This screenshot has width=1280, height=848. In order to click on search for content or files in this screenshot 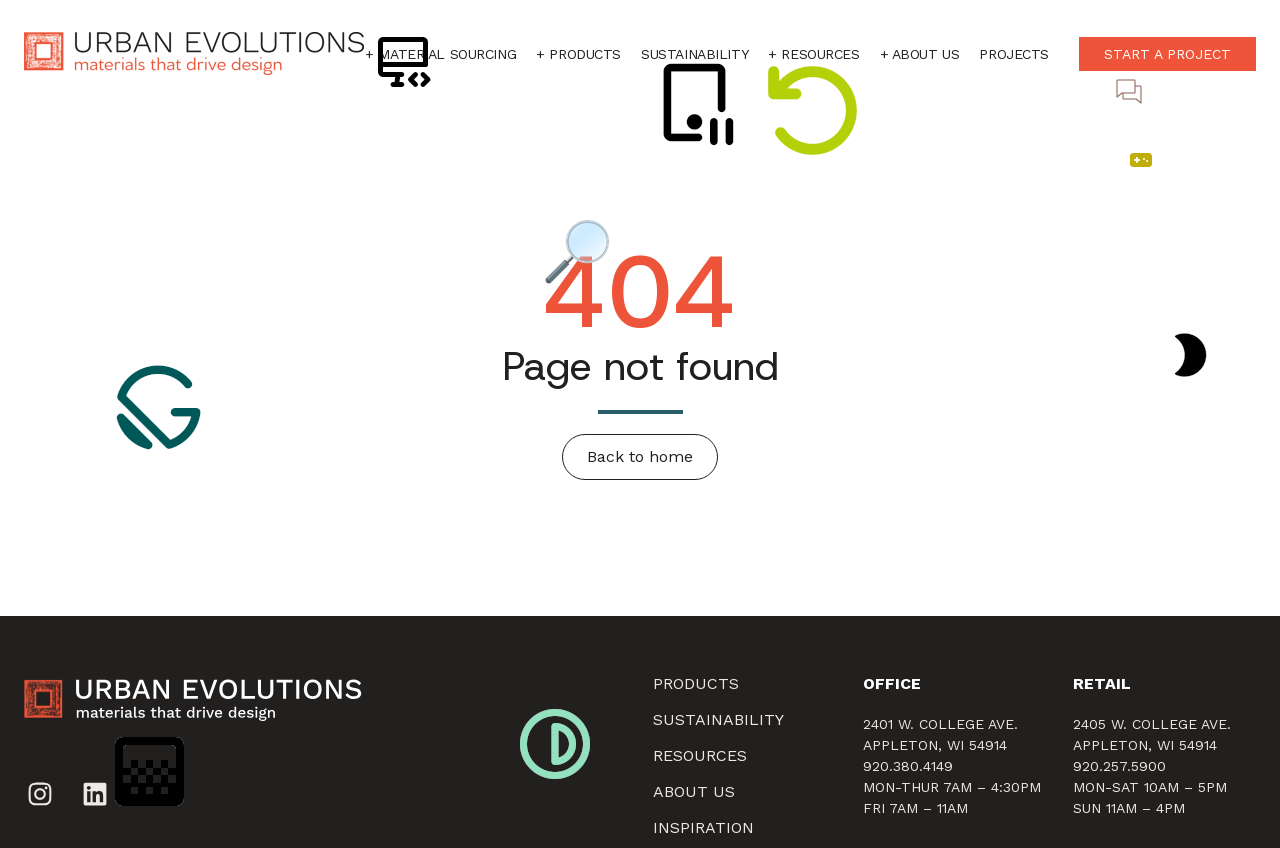, I will do `click(578, 250)`.